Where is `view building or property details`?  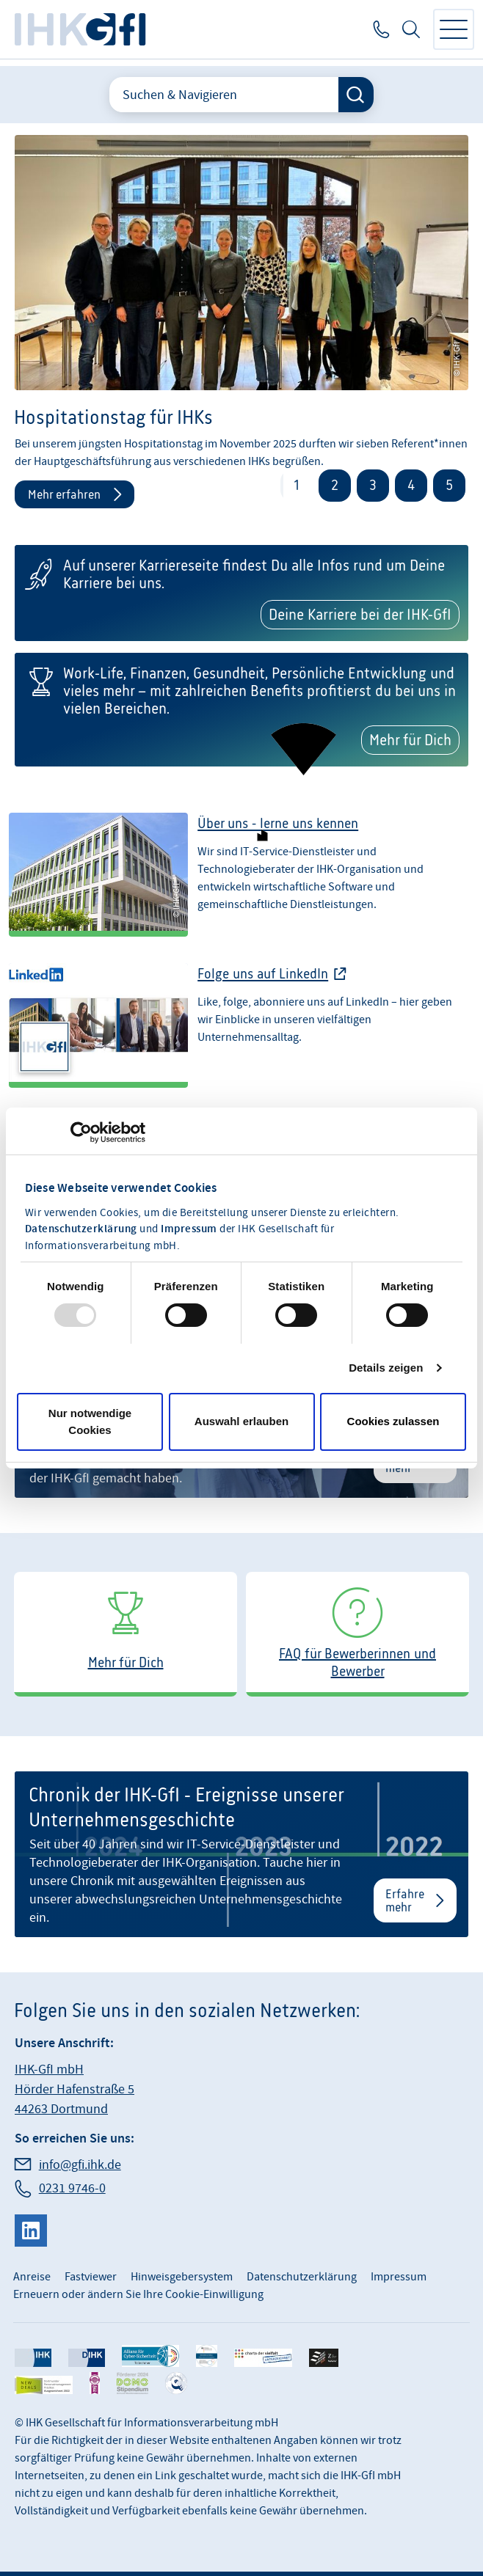 view building or property details is located at coordinates (262, 835).